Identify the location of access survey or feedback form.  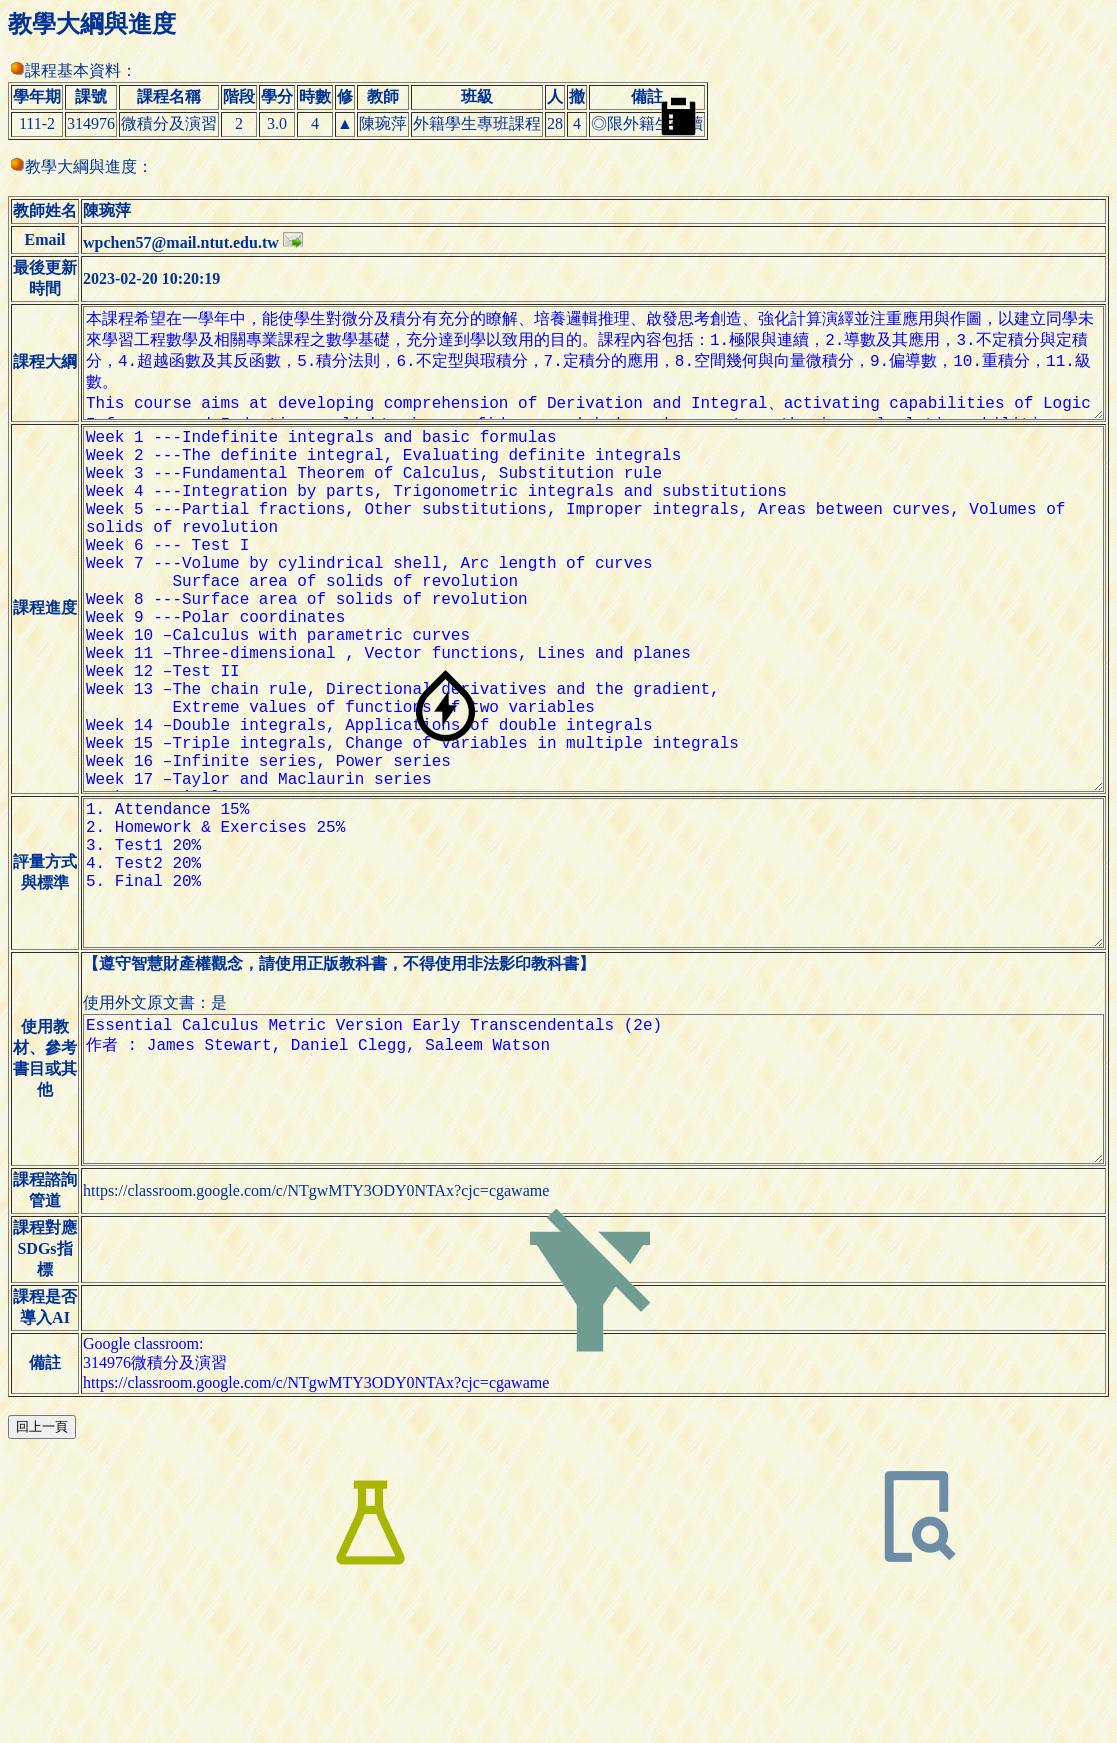
(678, 116).